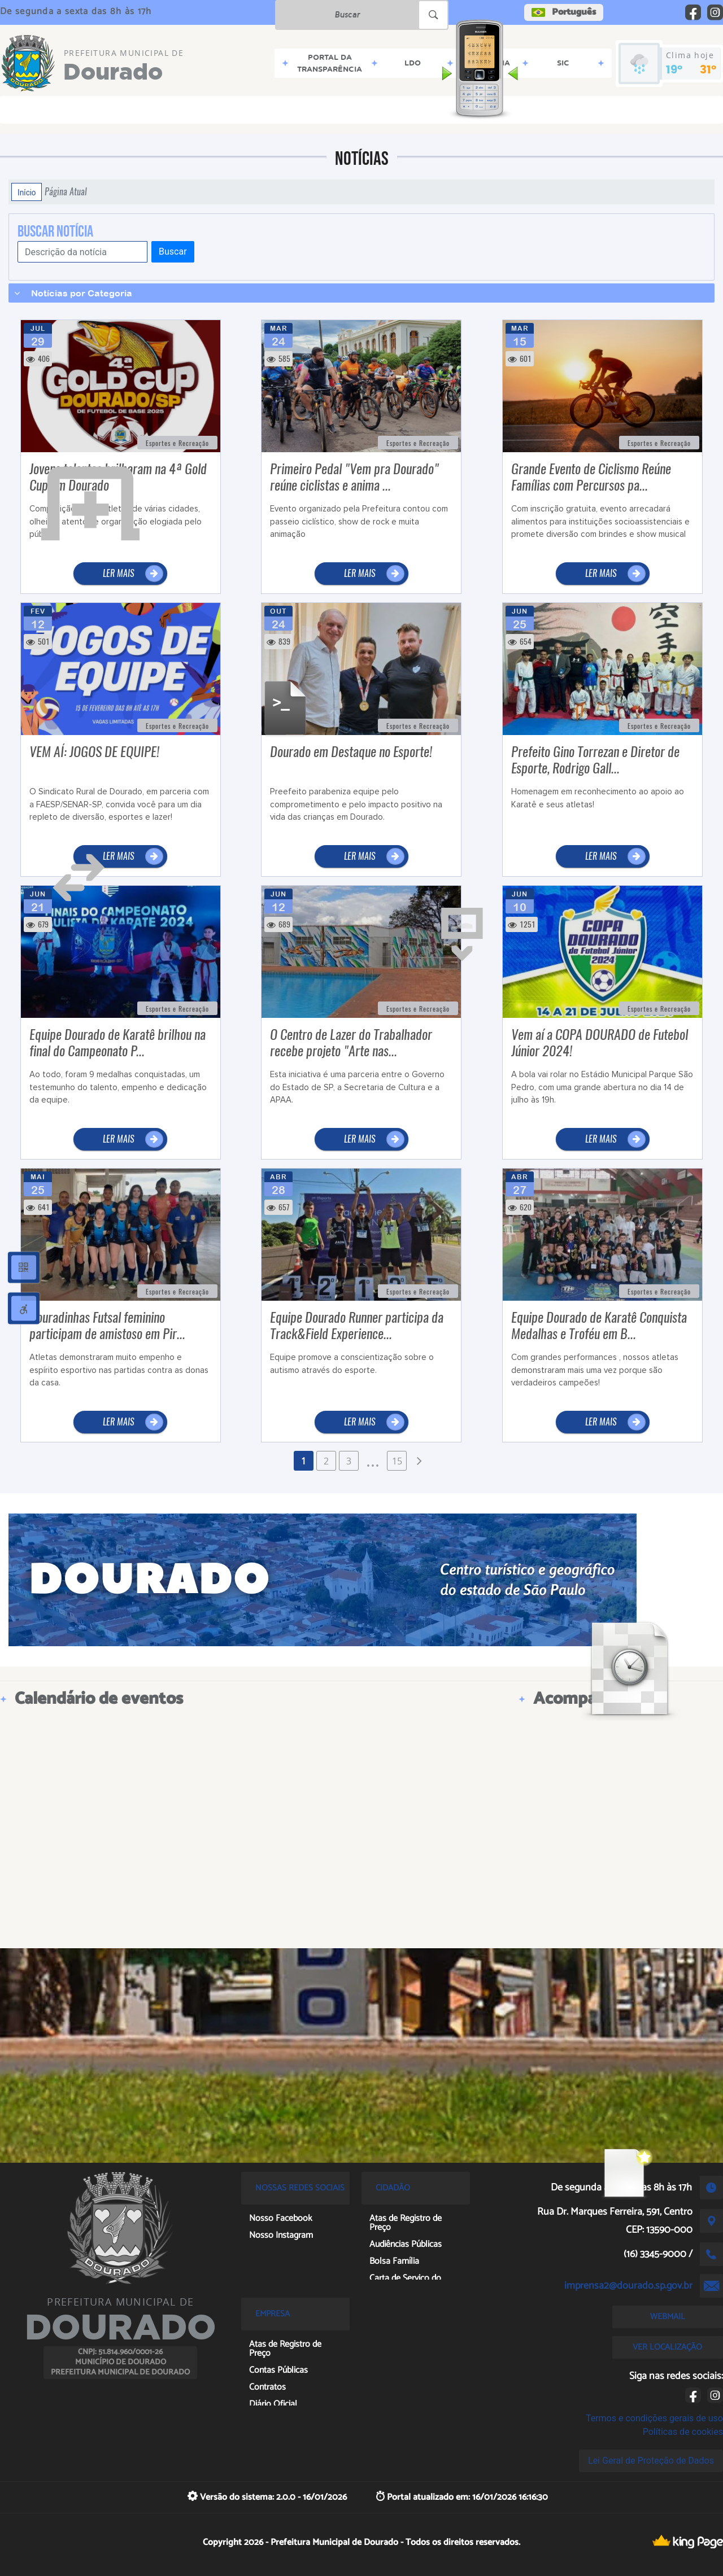 Image resolution: width=723 pixels, height=2576 pixels. I want to click on indicates active network data transfer, so click(77, 877).